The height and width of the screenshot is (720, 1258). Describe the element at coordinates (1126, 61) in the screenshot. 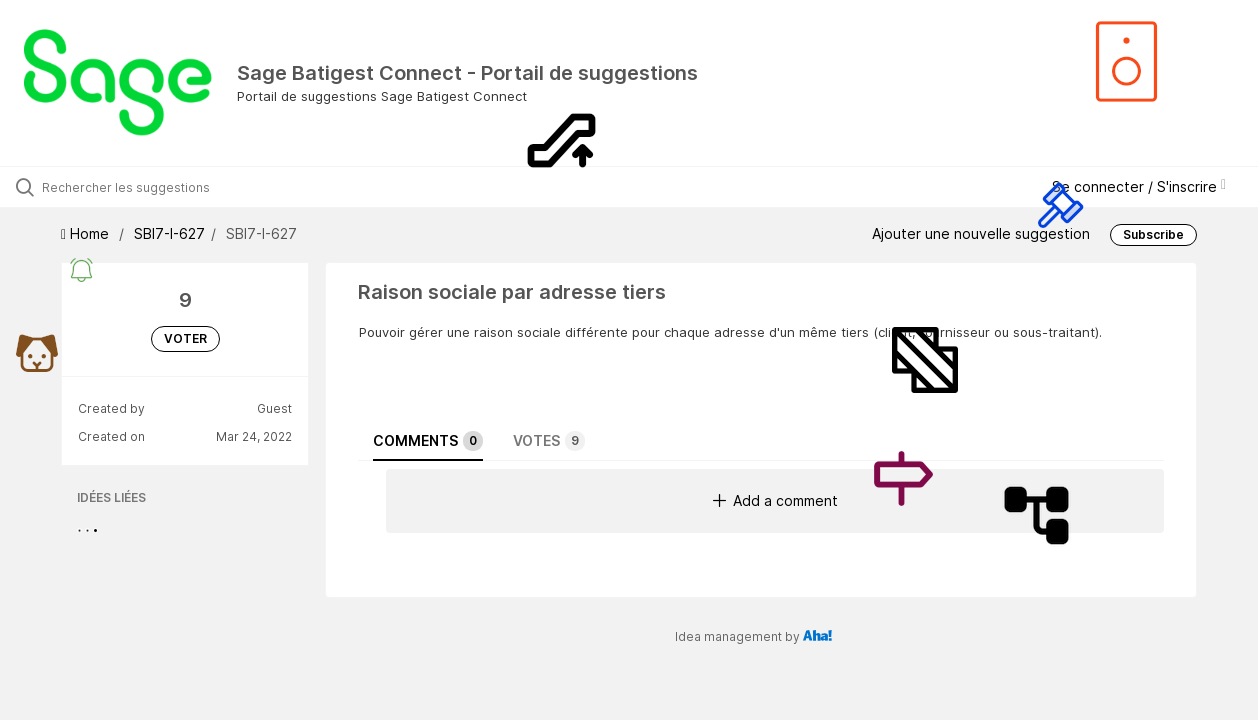

I see `adjust speaker or audio output settings` at that location.